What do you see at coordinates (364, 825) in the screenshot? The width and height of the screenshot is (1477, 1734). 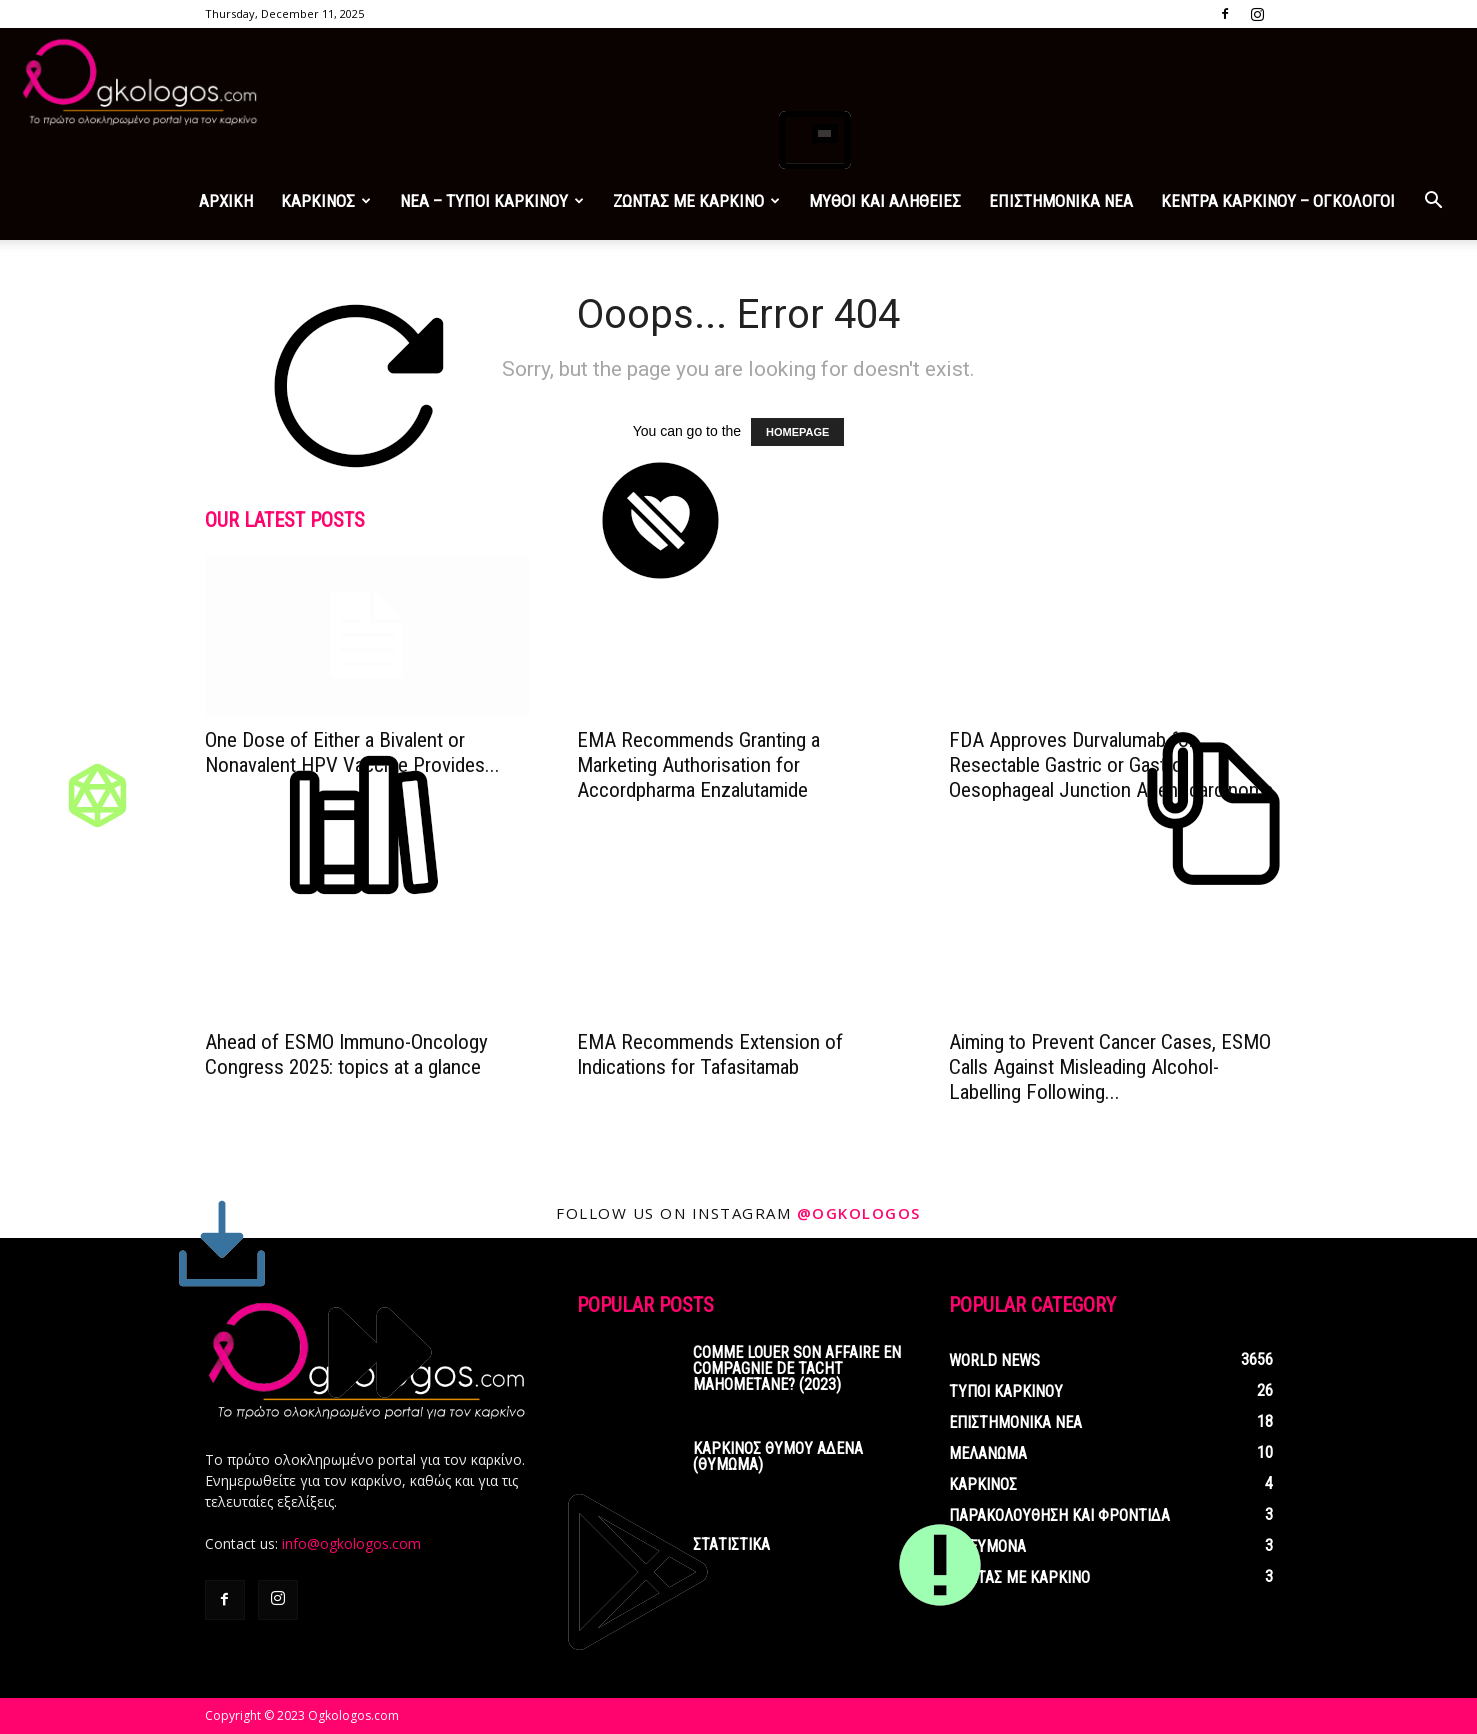 I see `access your library or collection` at bounding box center [364, 825].